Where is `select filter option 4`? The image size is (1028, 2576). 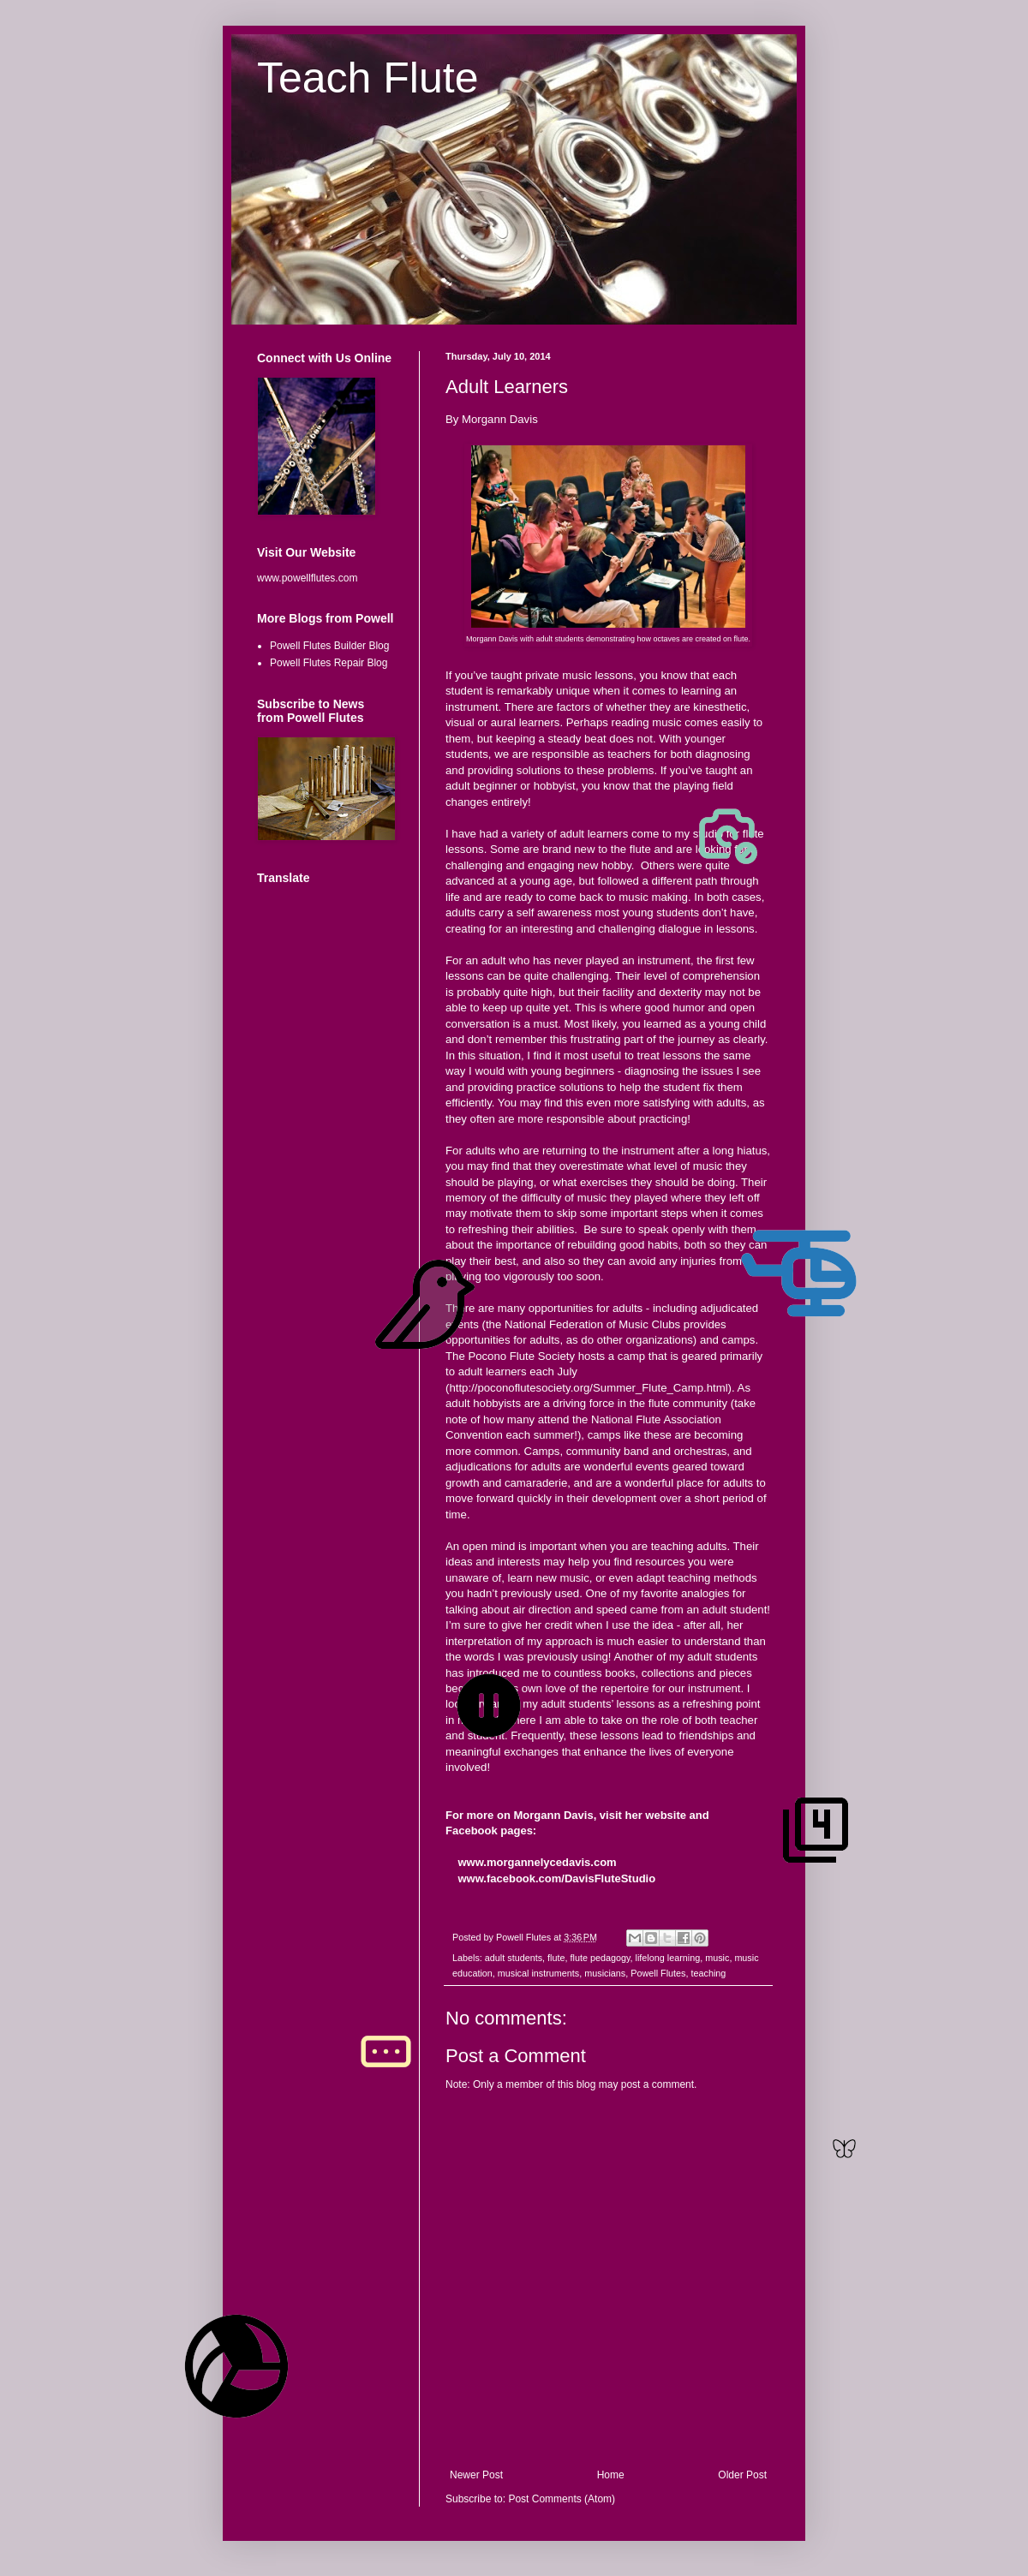 select filter option 4 is located at coordinates (816, 1830).